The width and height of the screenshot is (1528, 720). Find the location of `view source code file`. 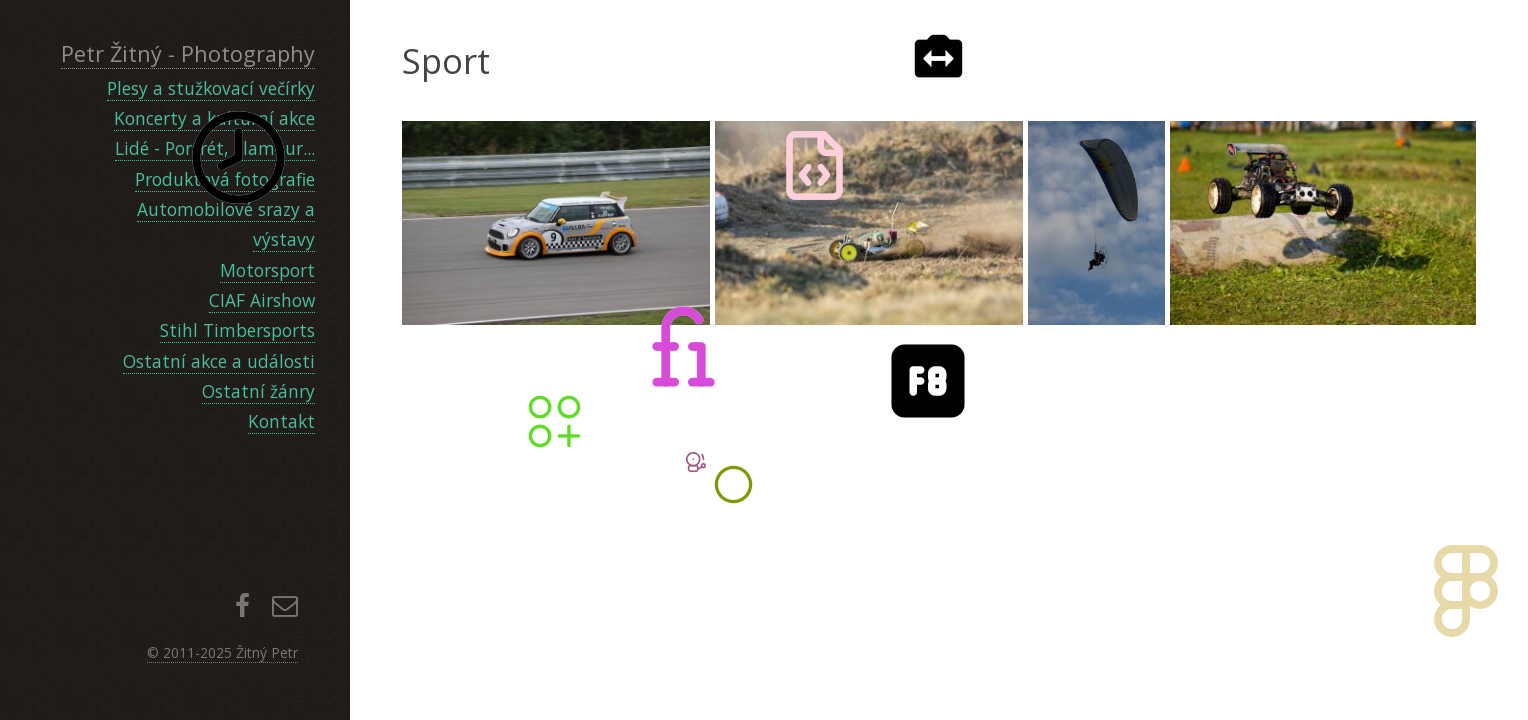

view source code file is located at coordinates (814, 165).